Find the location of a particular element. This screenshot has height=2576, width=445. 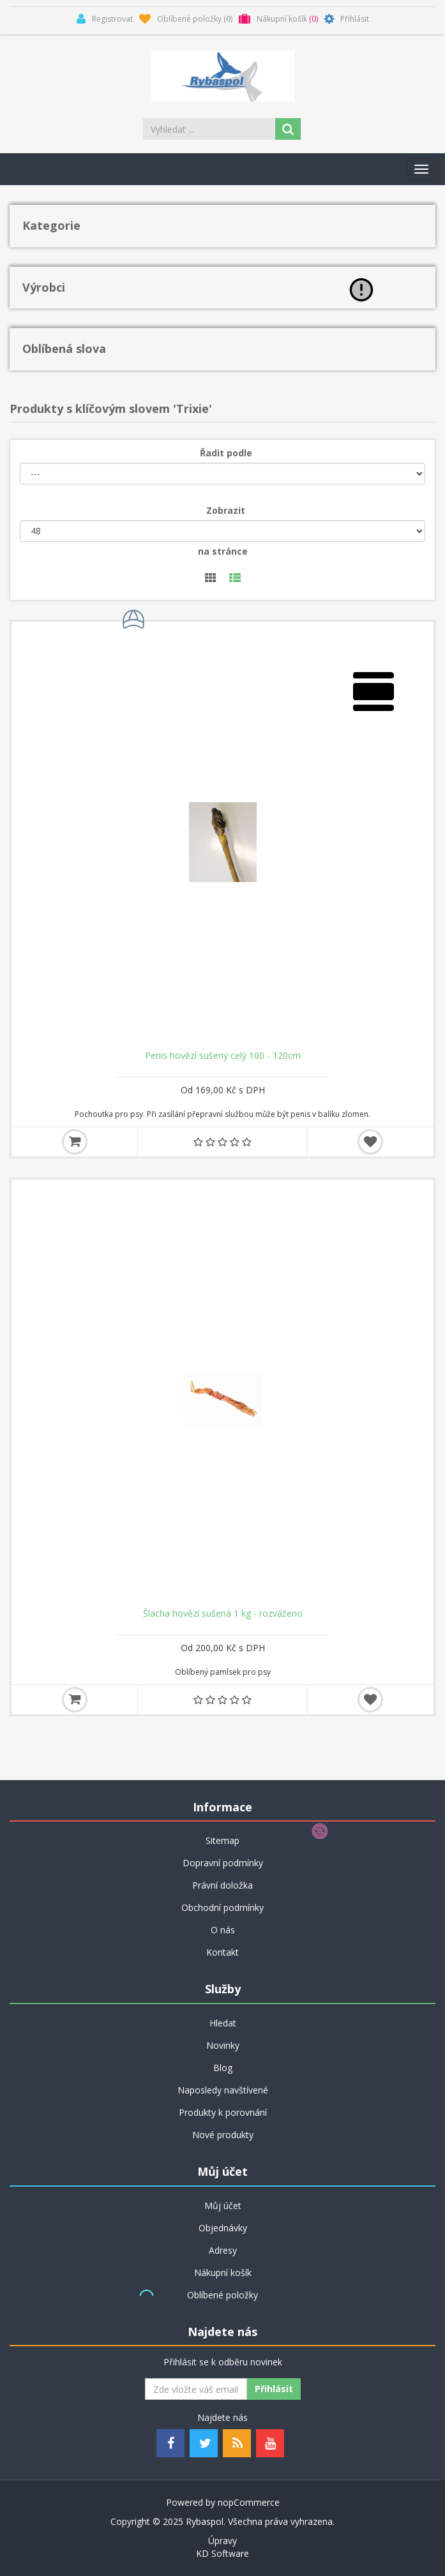

sync data or refresh content is located at coordinates (320, 1831).